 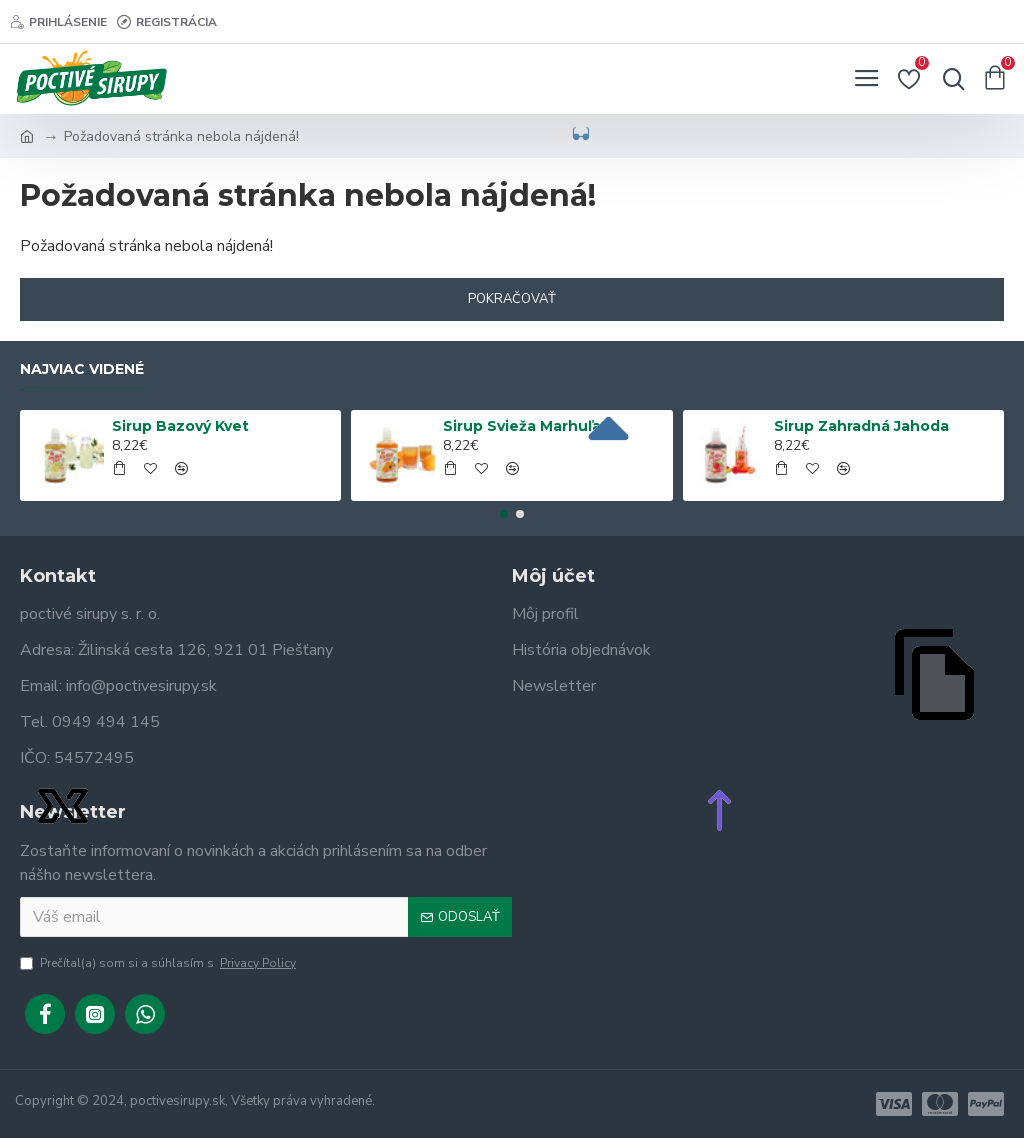 What do you see at coordinates (719, 810) in the screenshot?
I see `scroll to top of page` at bounding box center [719, 810].